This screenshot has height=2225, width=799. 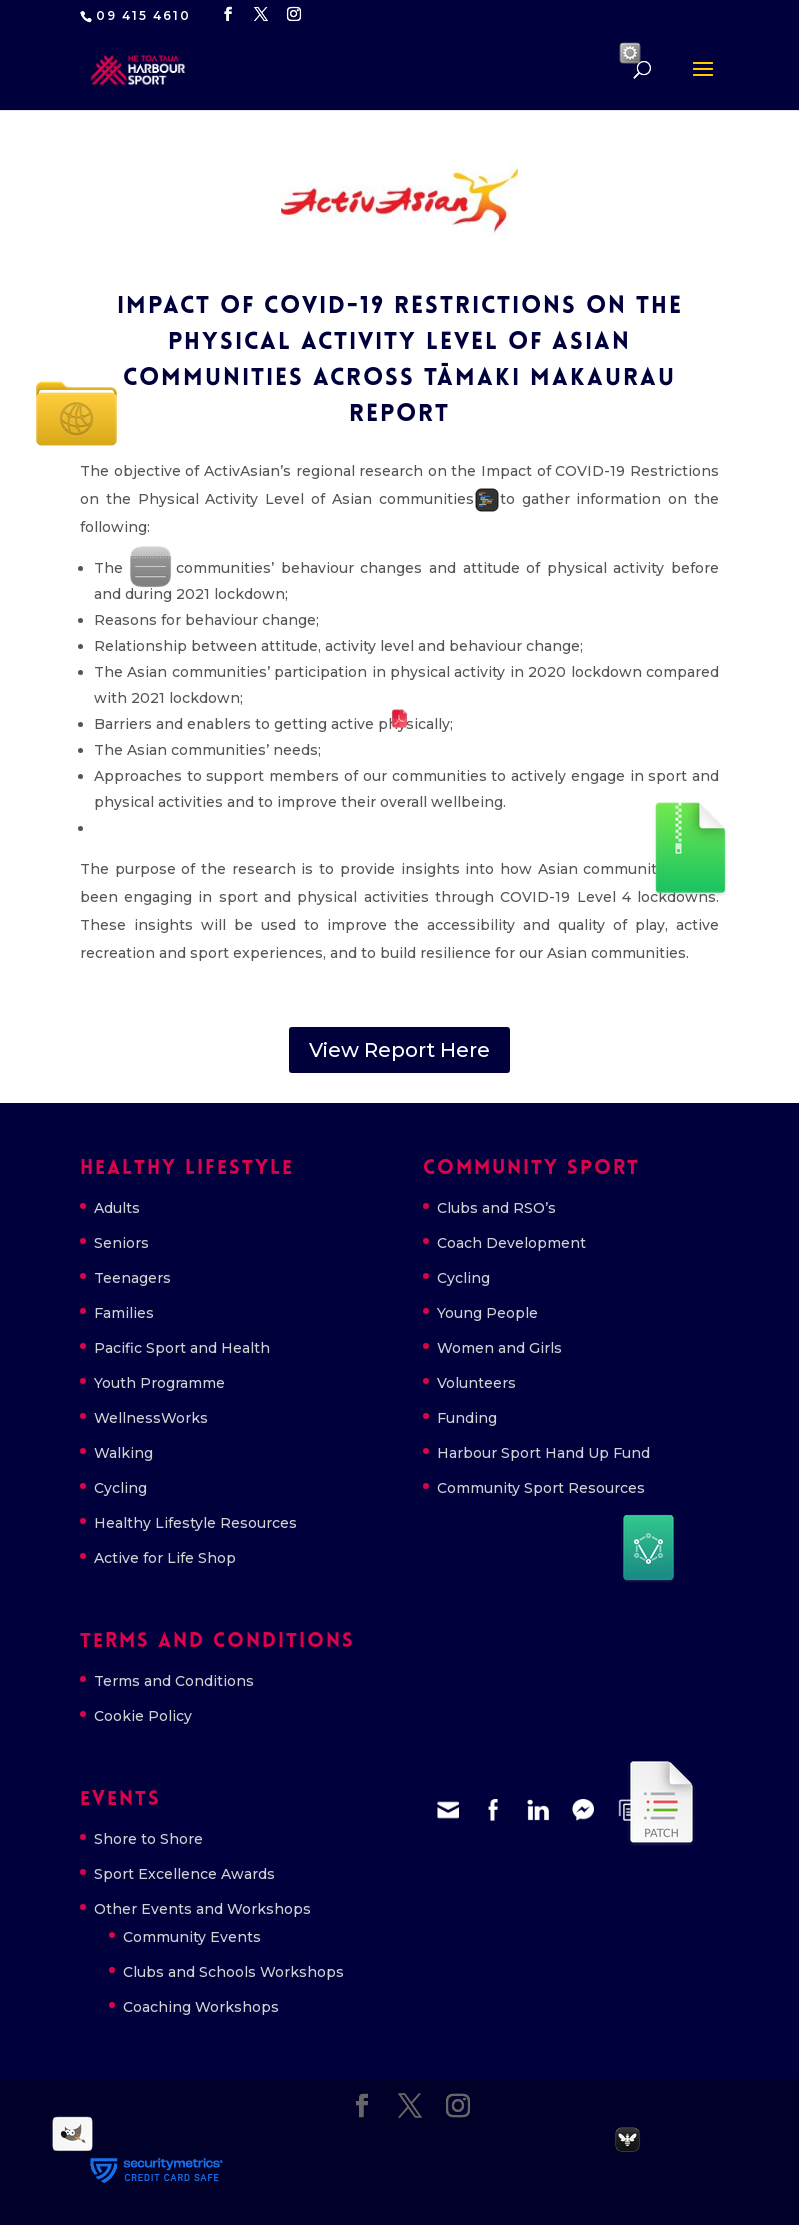 What do you see at coordinates (648, 1548) in the screenshot?
I see `vector graphics template file` at bounding box center [648, 1548].